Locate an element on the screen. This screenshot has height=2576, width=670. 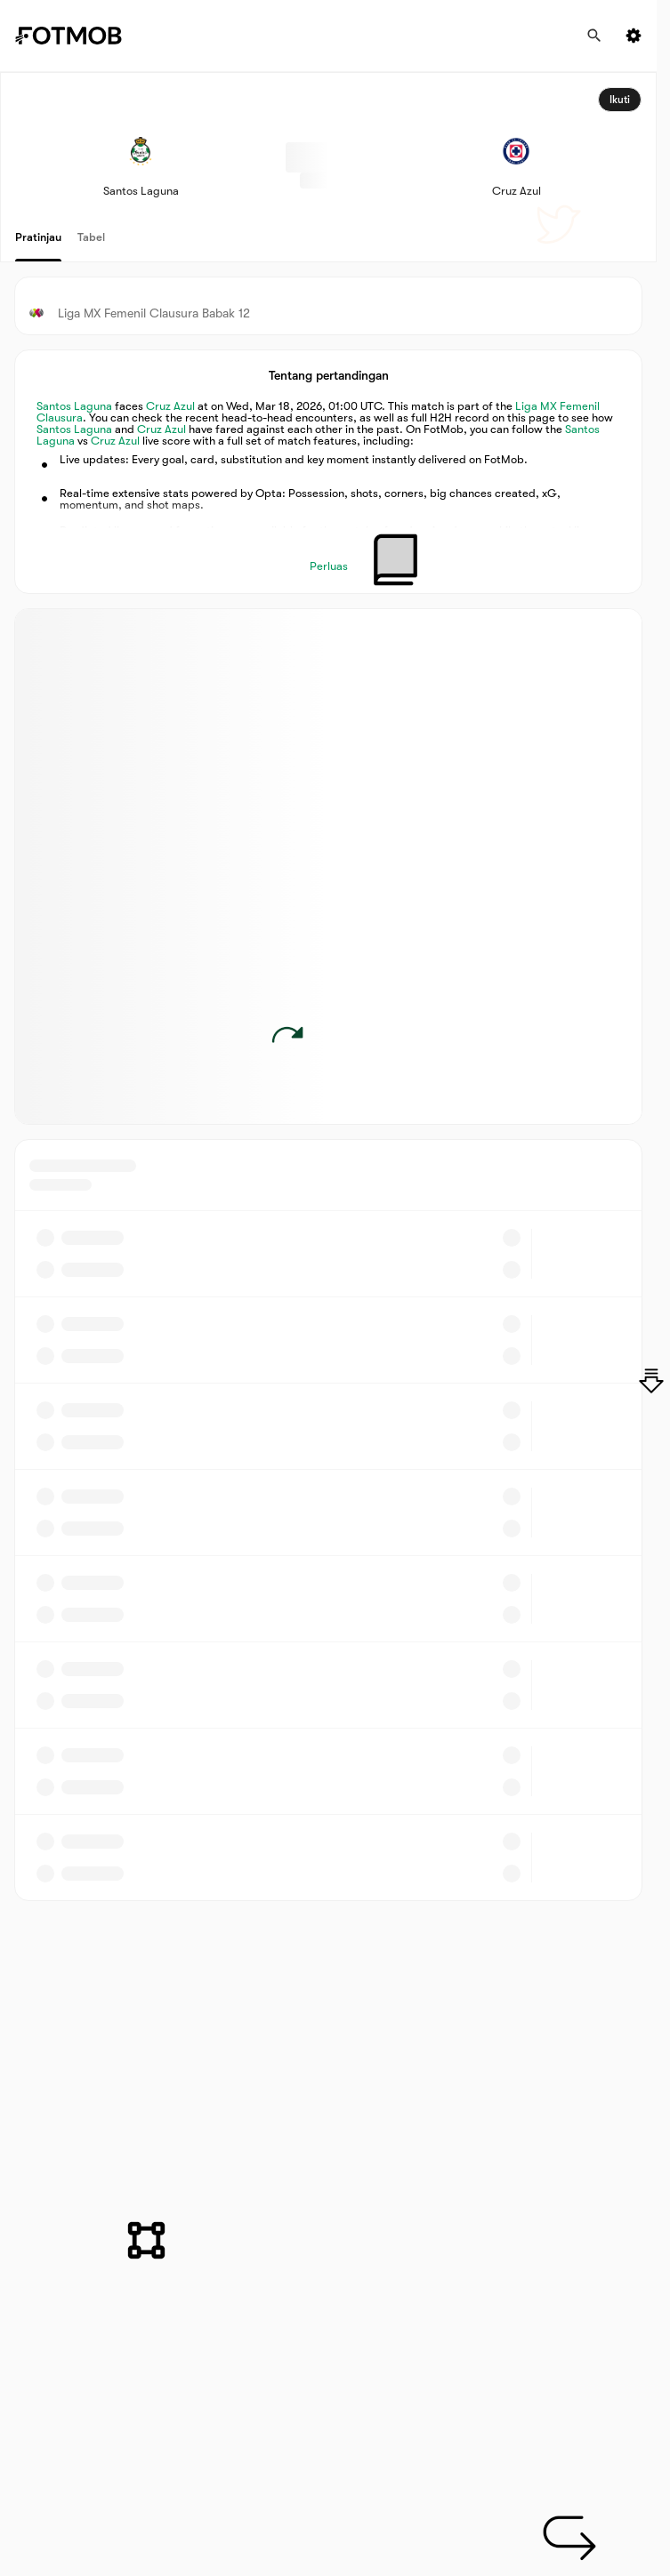
share to twitter is located at coordinates (556, 222).